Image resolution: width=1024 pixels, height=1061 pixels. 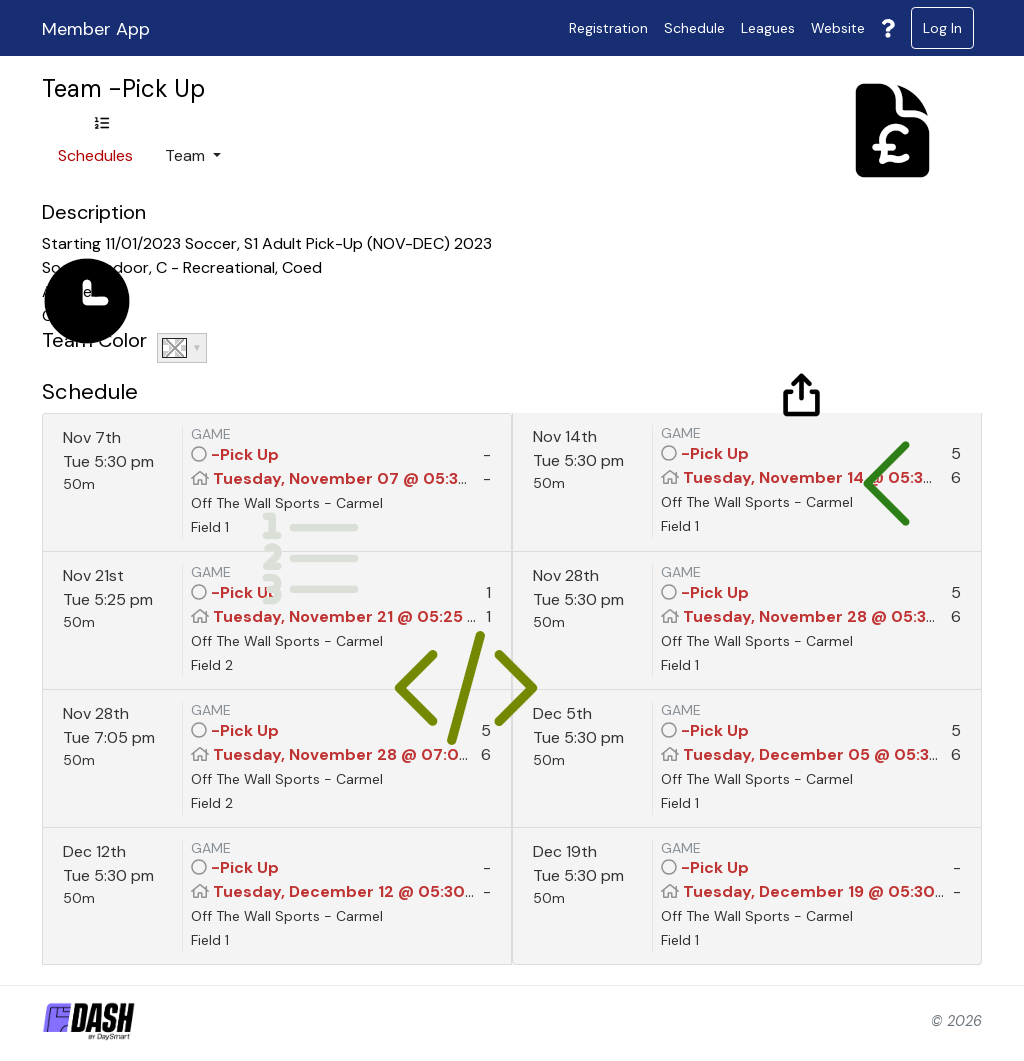 I want to click on view financial document in pounds, so click(x=892, y=130).